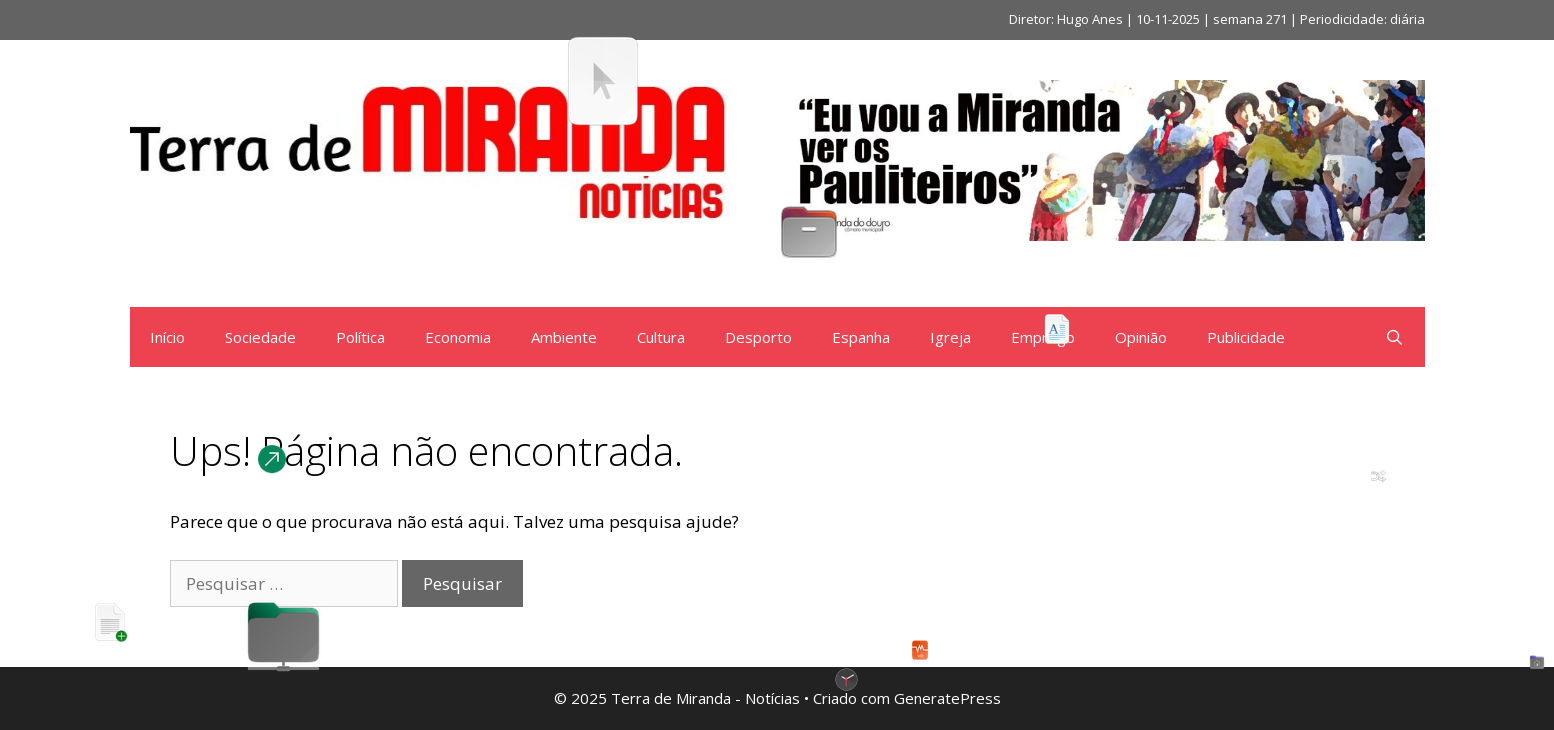 The image size is (1554, 730). Describe the element at coordinates (110, 622) in the screenshot. I see `create a new text document` at that location.